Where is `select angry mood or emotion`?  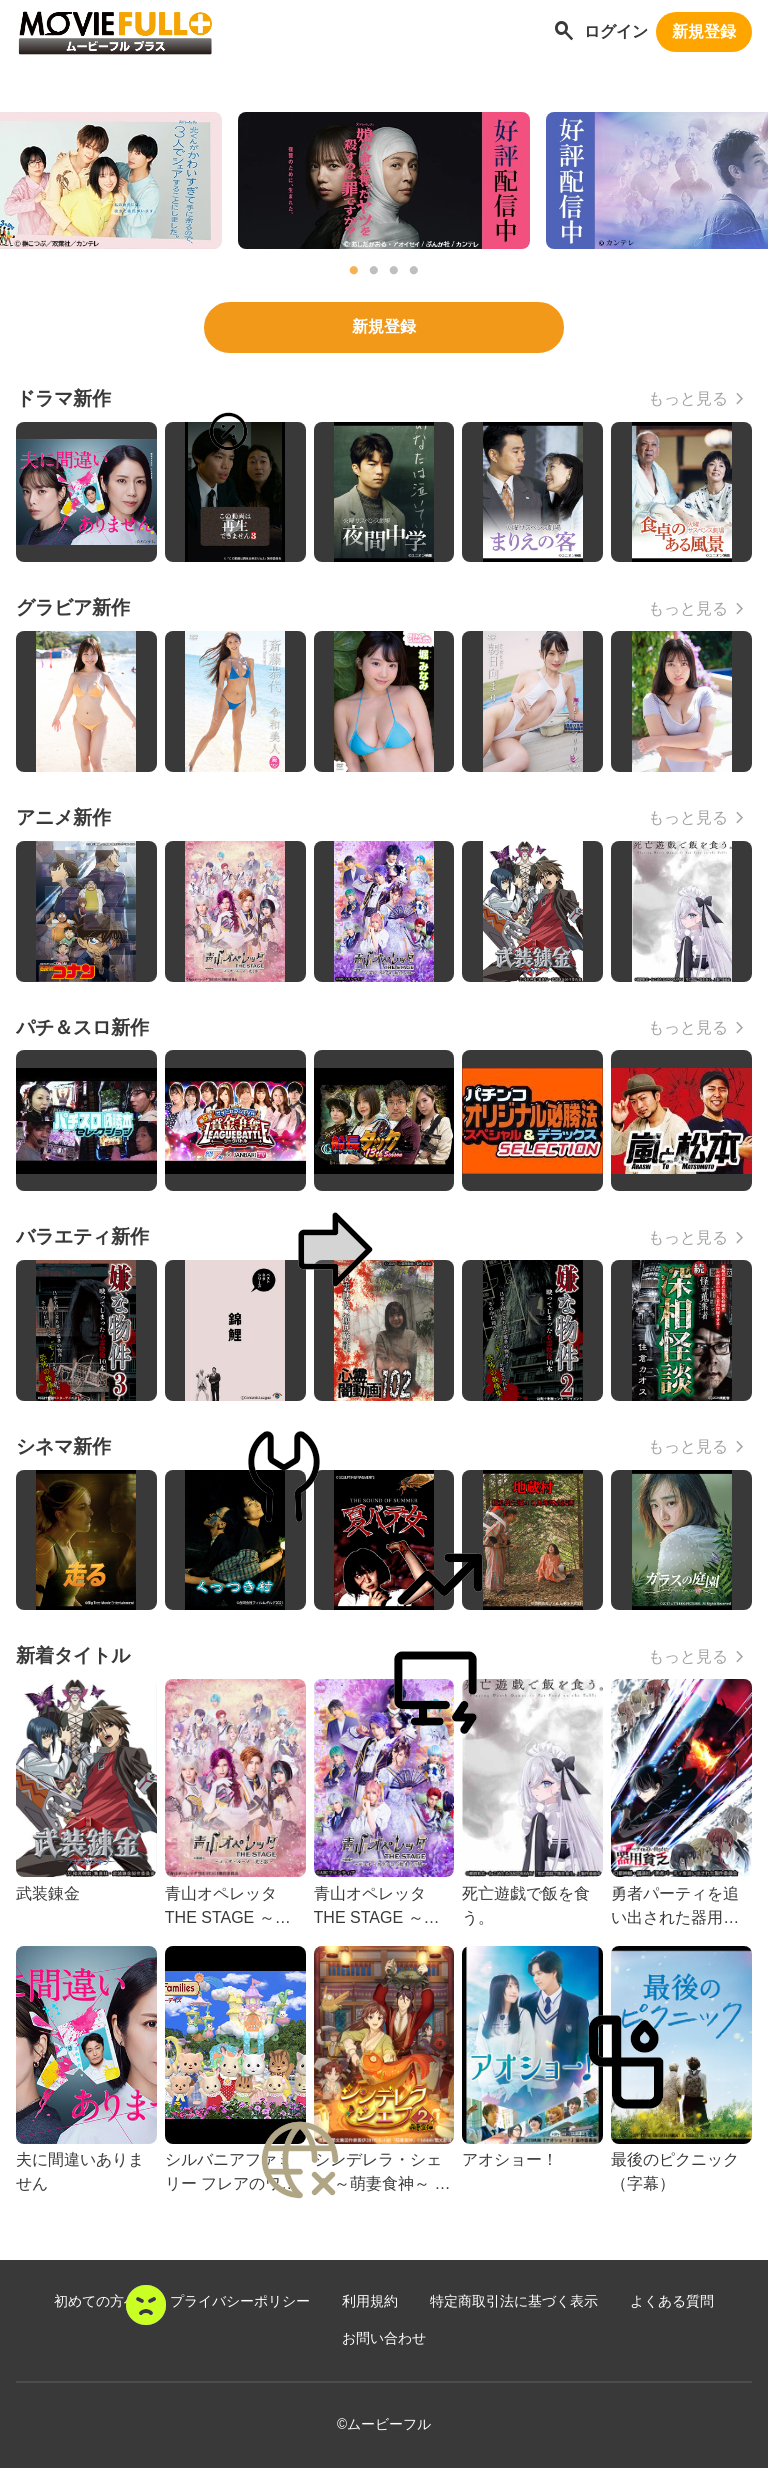
select angry mood or emotion is located at coordinates (146, 2305).